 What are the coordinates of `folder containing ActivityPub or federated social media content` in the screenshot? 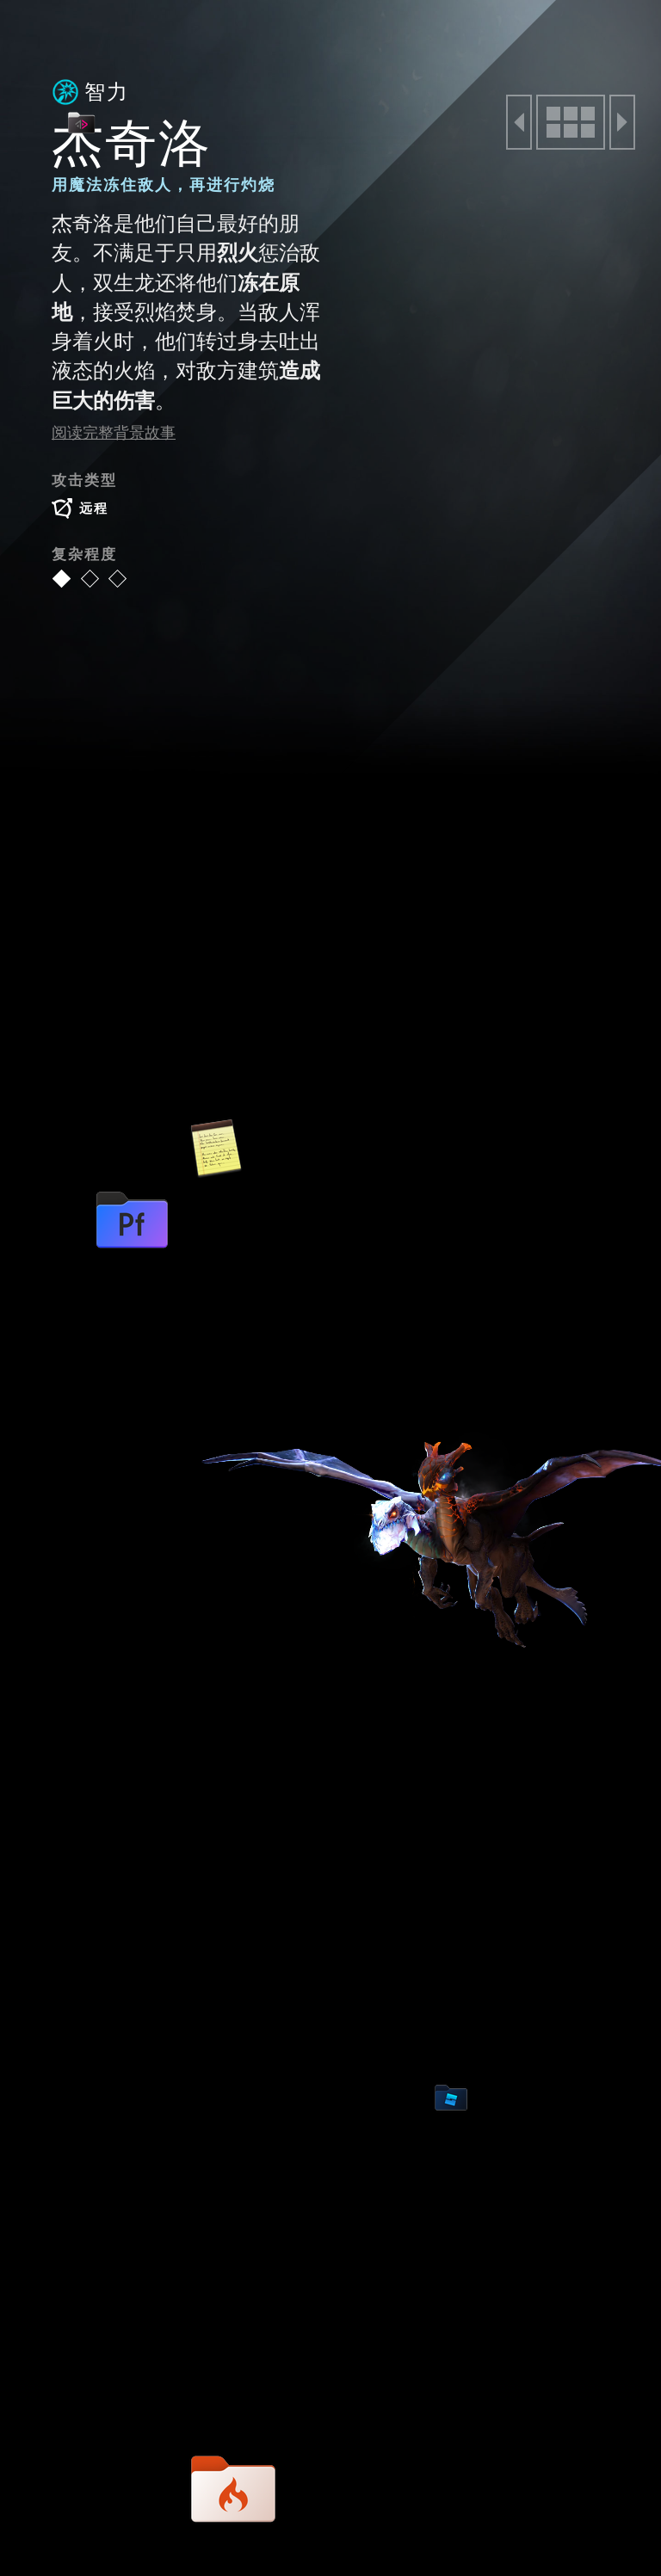 It's located at (81, 123).